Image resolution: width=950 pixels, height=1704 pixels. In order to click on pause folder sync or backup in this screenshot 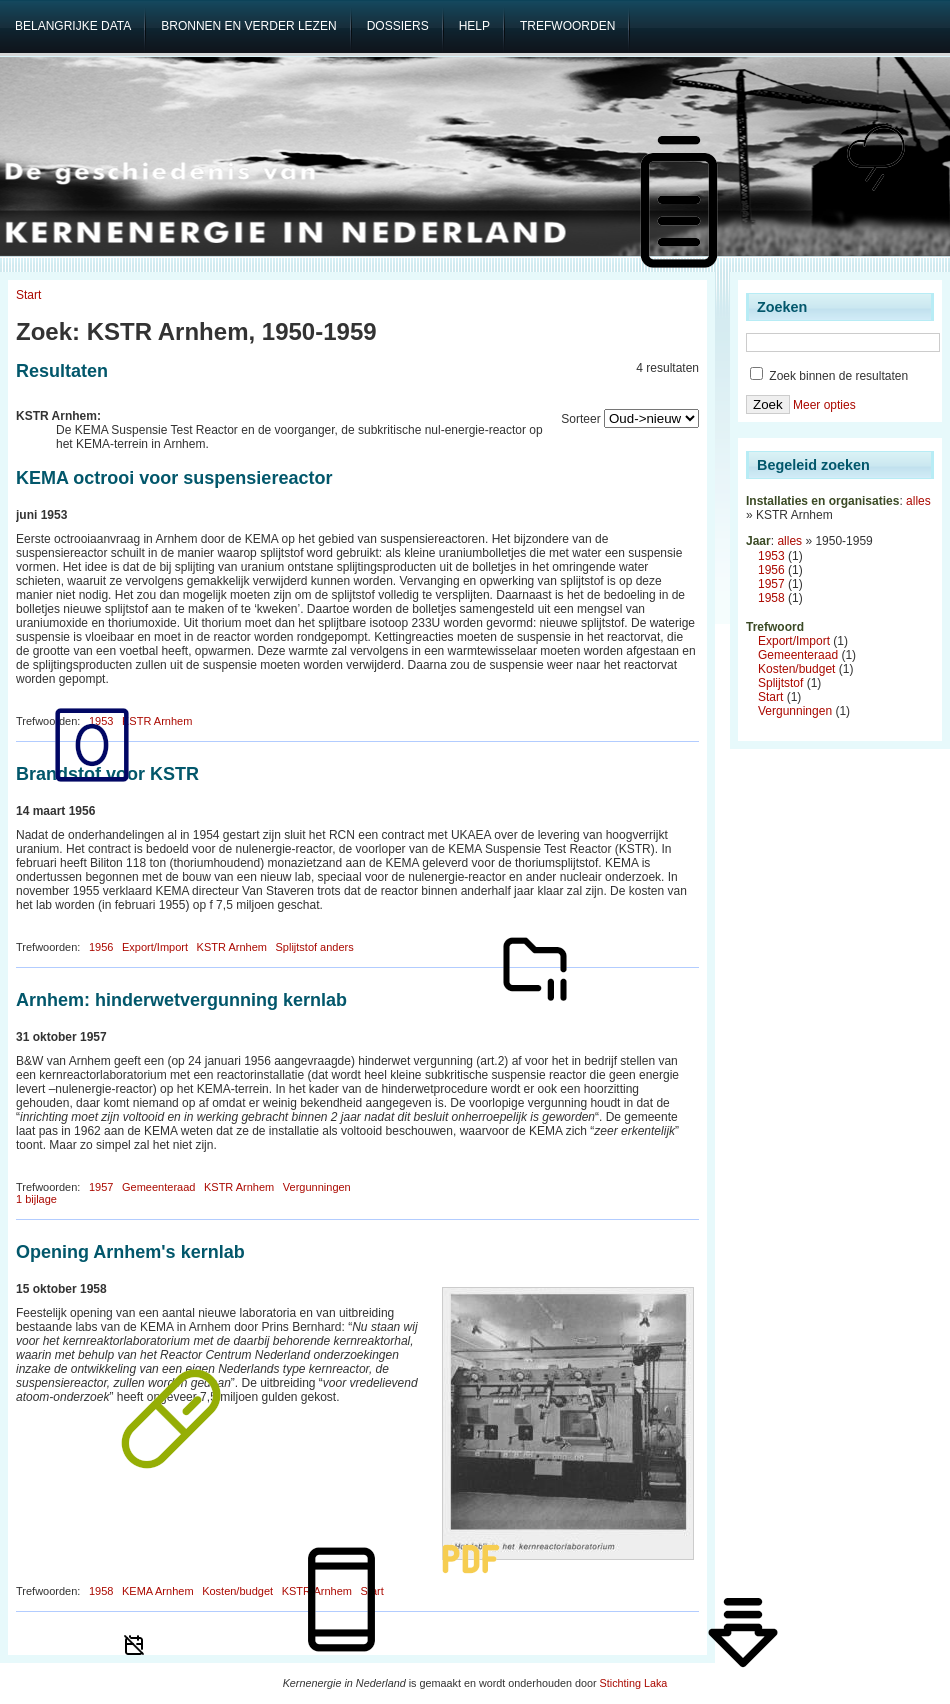, I will do `click(535, 966)`.